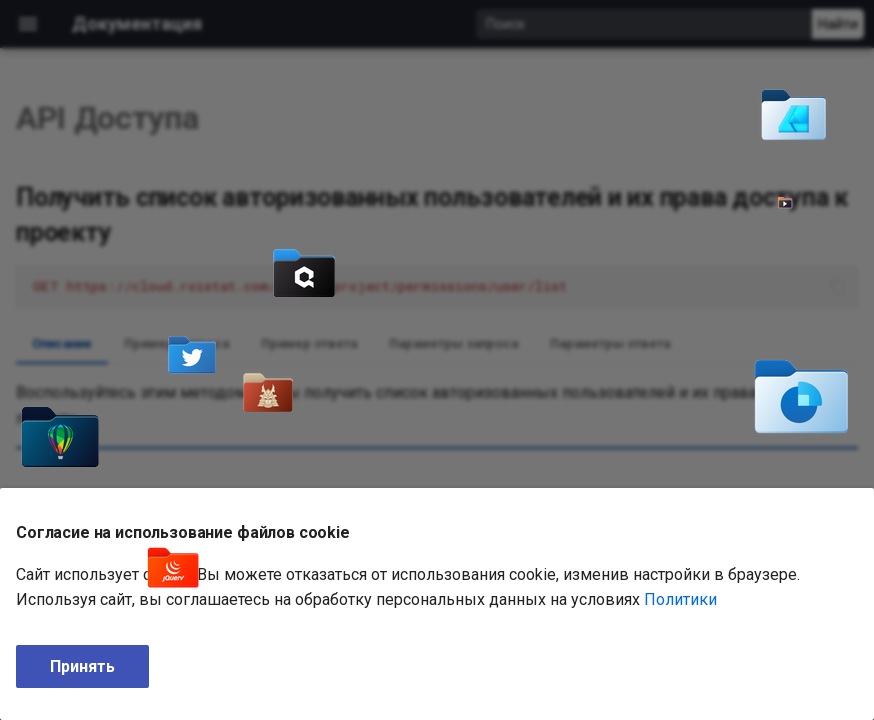  Describe the element at coordinates (268, 394) in the screenshot. I see `folder for storing historical Japanese or shogun-themed content` at that location.